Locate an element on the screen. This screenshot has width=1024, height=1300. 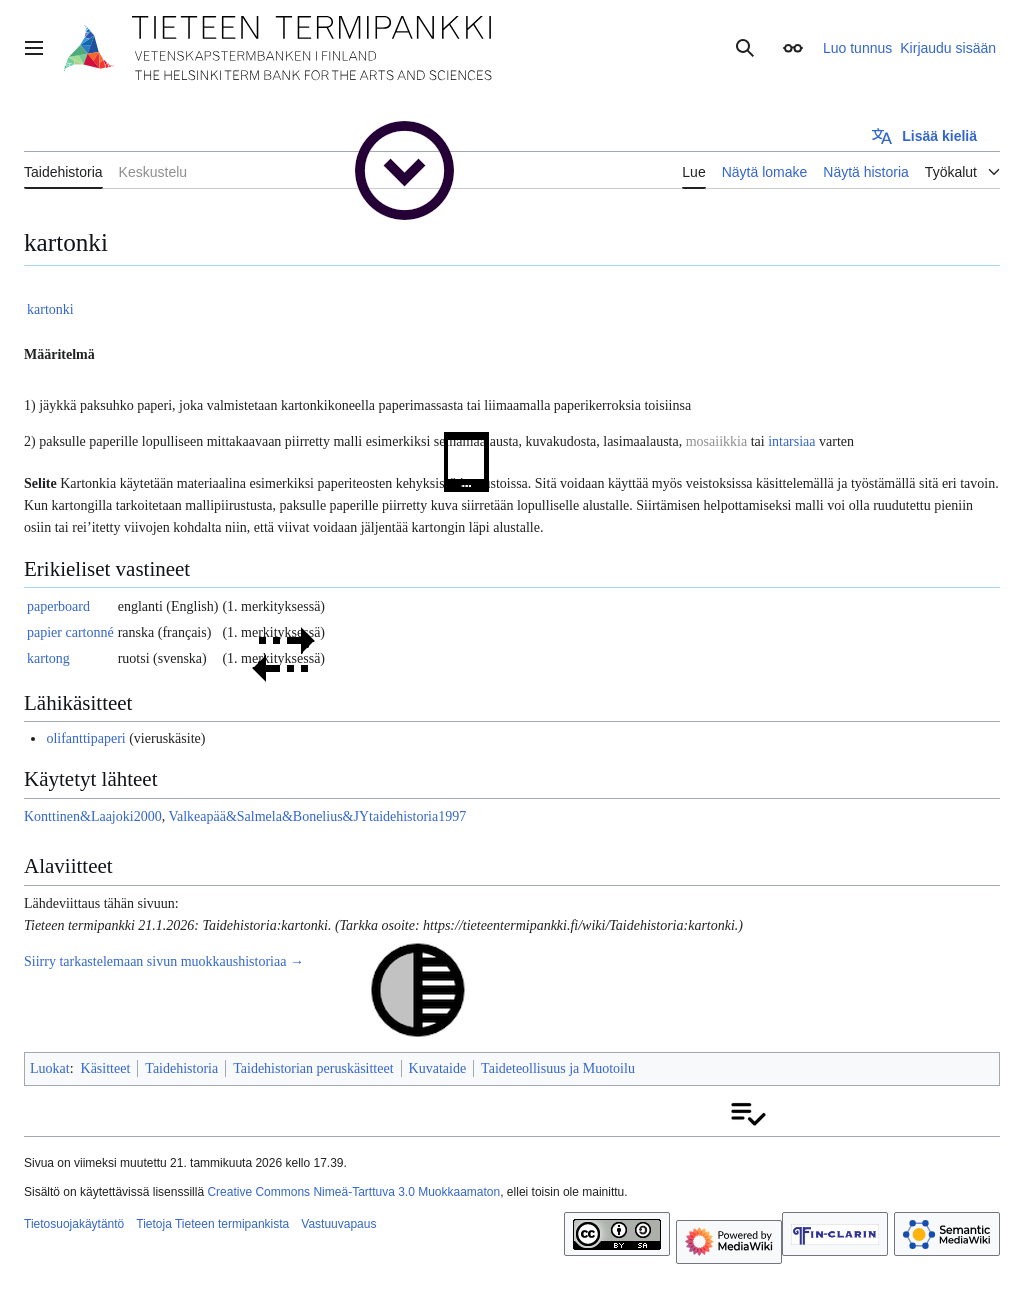
view route with multiple stops is located at coordinates (283, 654).